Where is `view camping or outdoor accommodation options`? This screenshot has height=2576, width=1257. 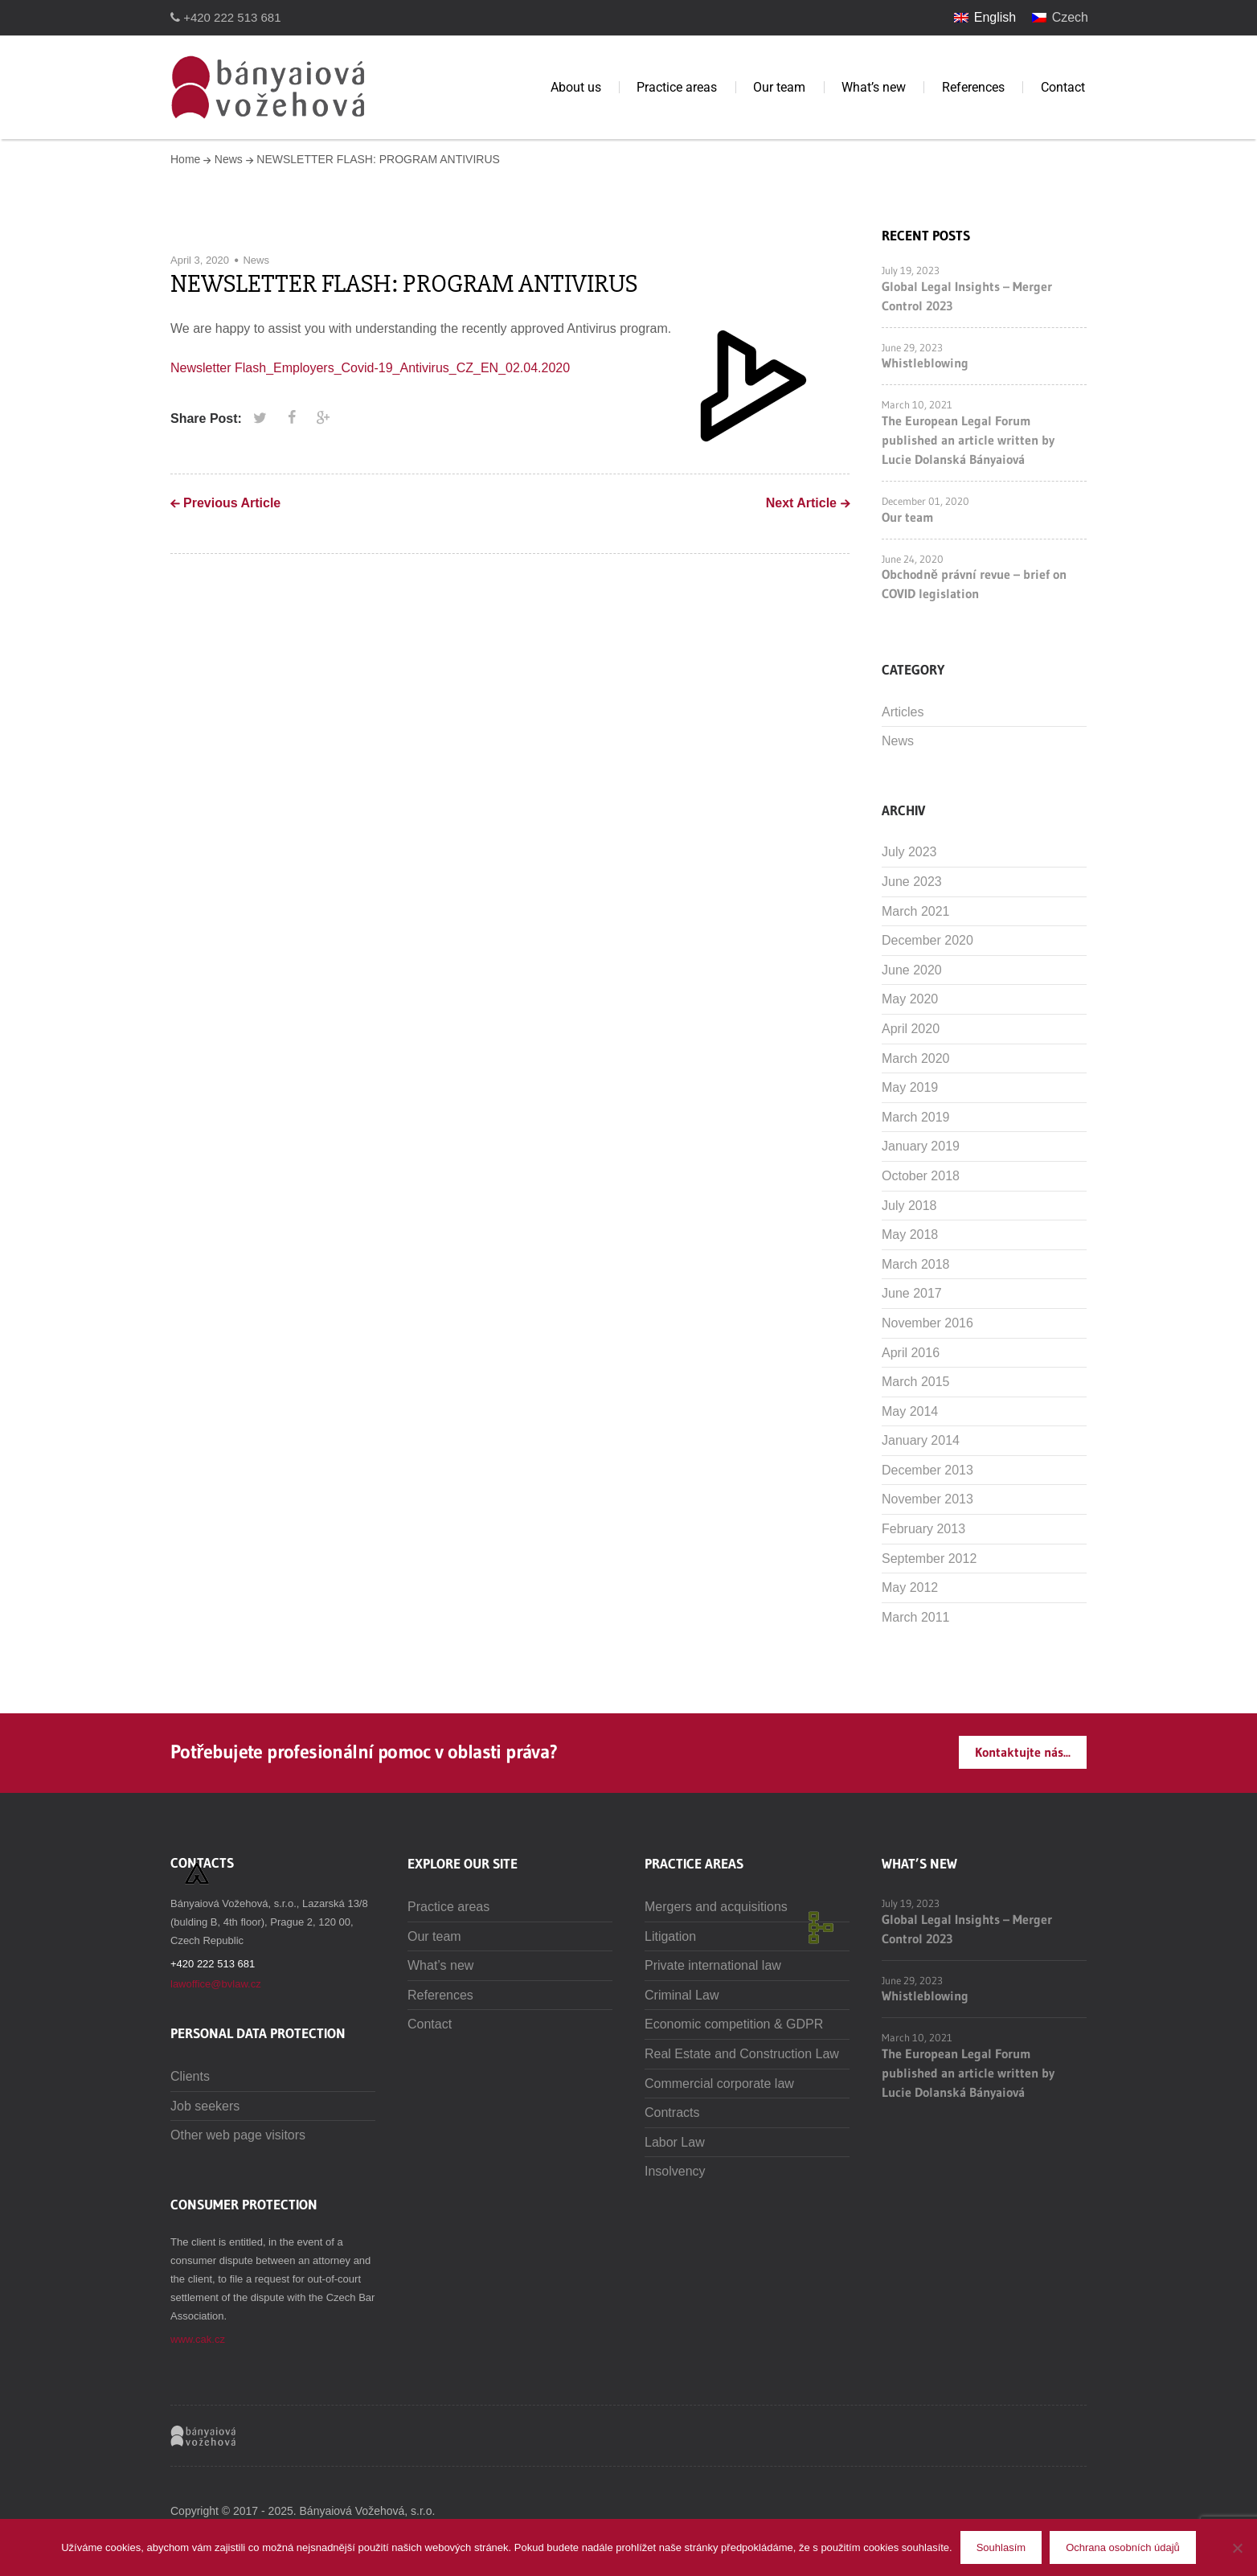 view camping or outdoor accommodation options is located at coordinates (197, 1873).